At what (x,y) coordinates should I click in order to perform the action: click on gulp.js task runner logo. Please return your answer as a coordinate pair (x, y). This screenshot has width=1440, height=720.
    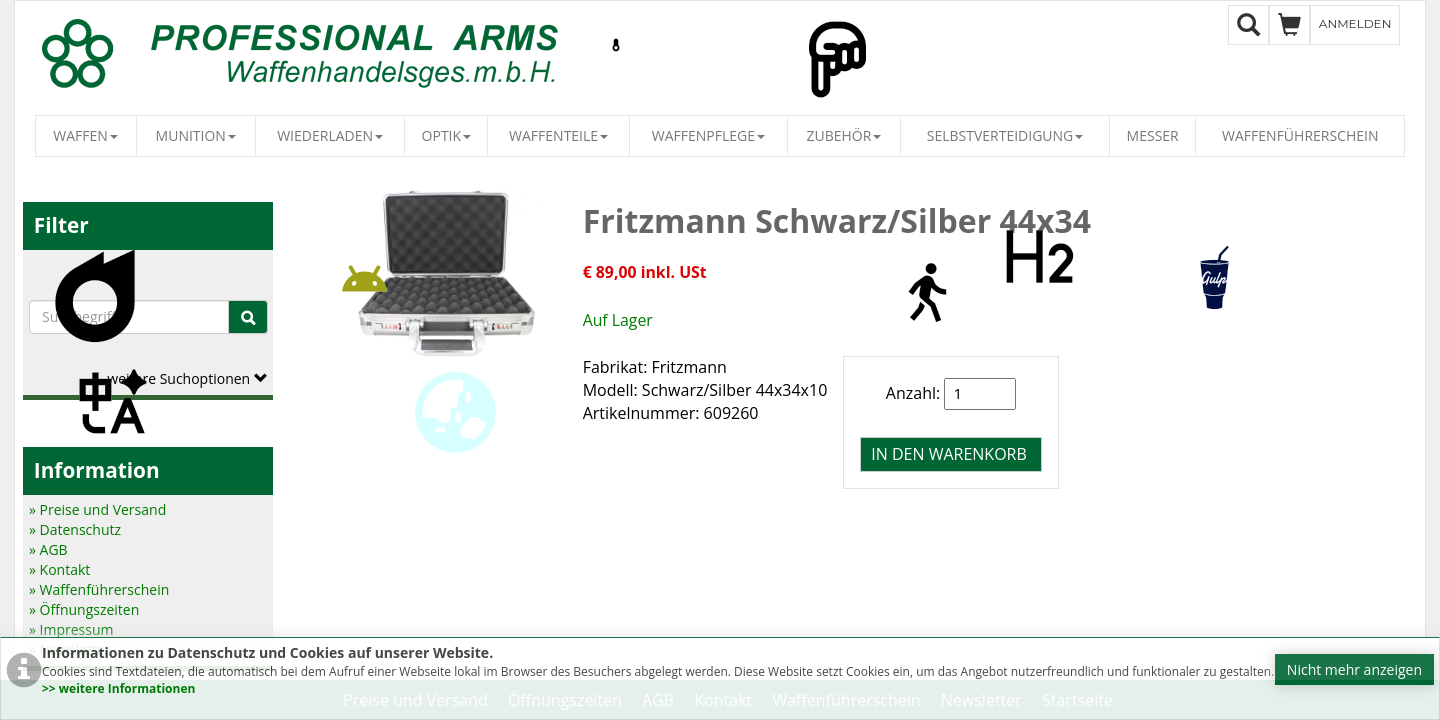
    Looking at the image, I should click on (1214, 277).